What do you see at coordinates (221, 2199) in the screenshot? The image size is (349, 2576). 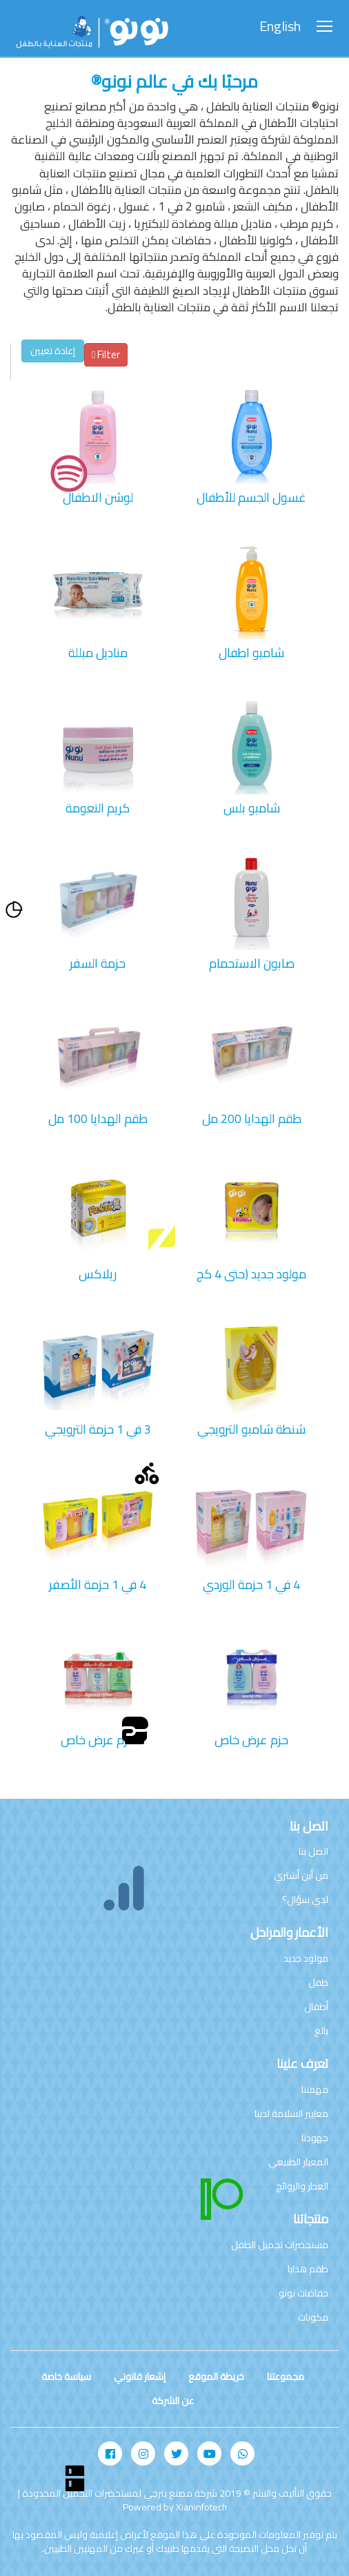 I see `link to Patreon profile` at bounding box center [221, 2199].